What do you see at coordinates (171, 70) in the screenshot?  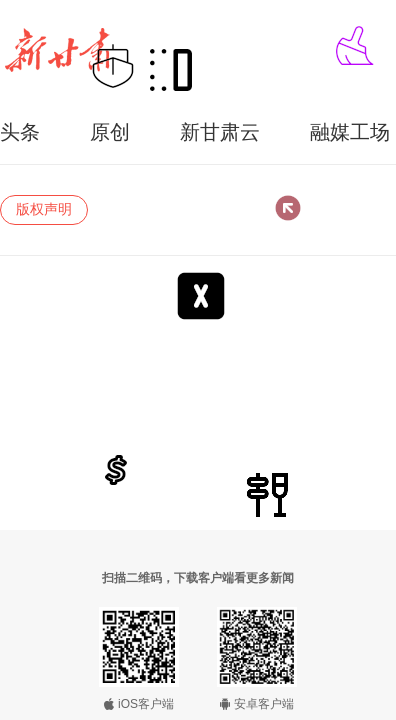 I see `align content to the right` at bounding box center [171, 70].